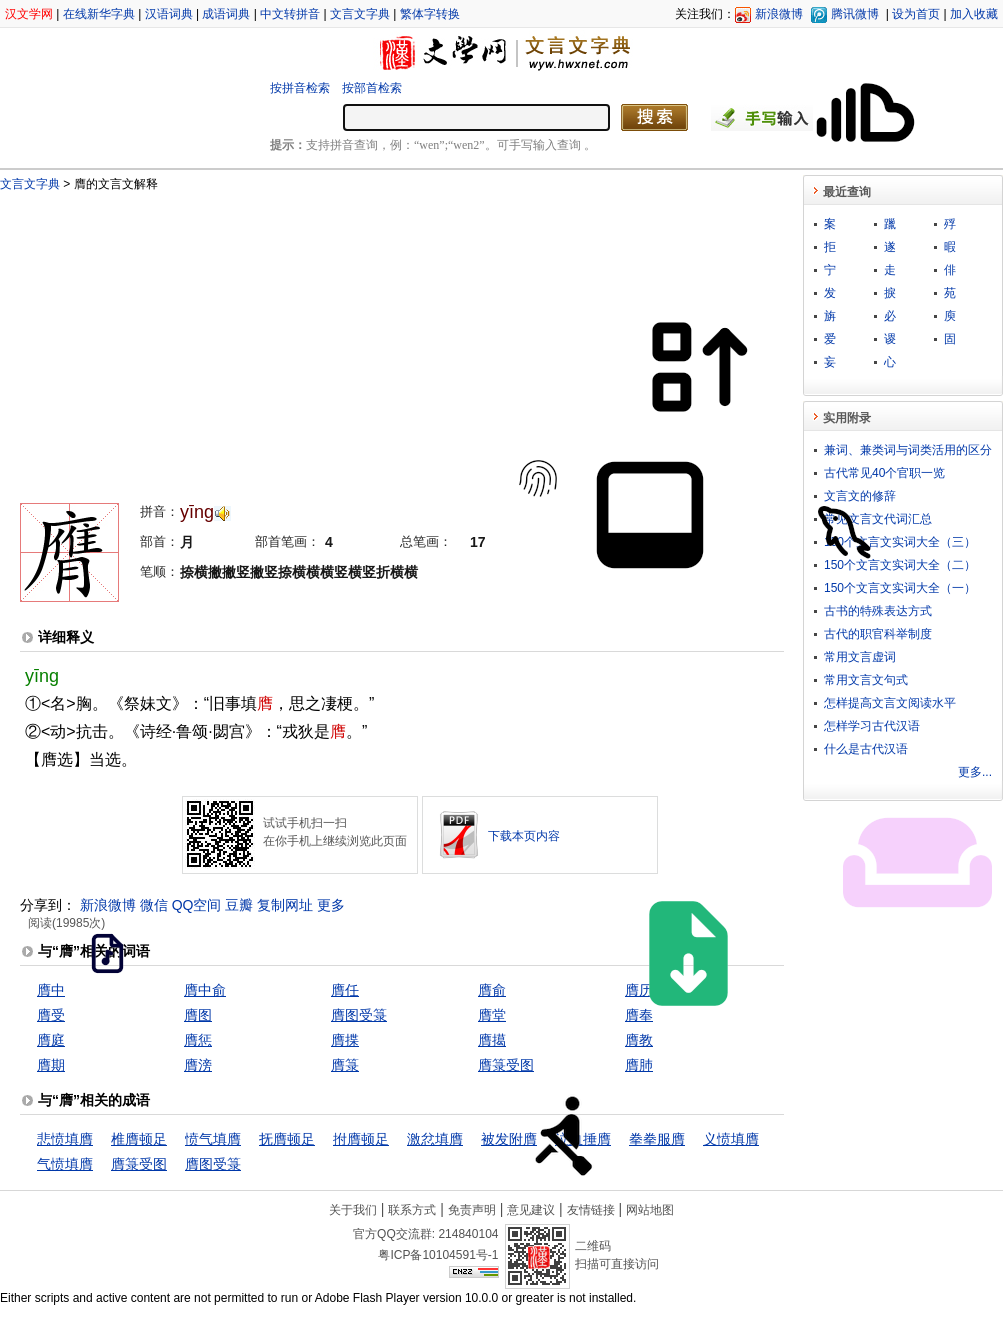 The width and height of the screenshot is (1003, 1319). What do you see at coordinates (562, 1135) in the screenshot?
I see `access rowing or kayaking activities` at bounding box center [562, 1135].